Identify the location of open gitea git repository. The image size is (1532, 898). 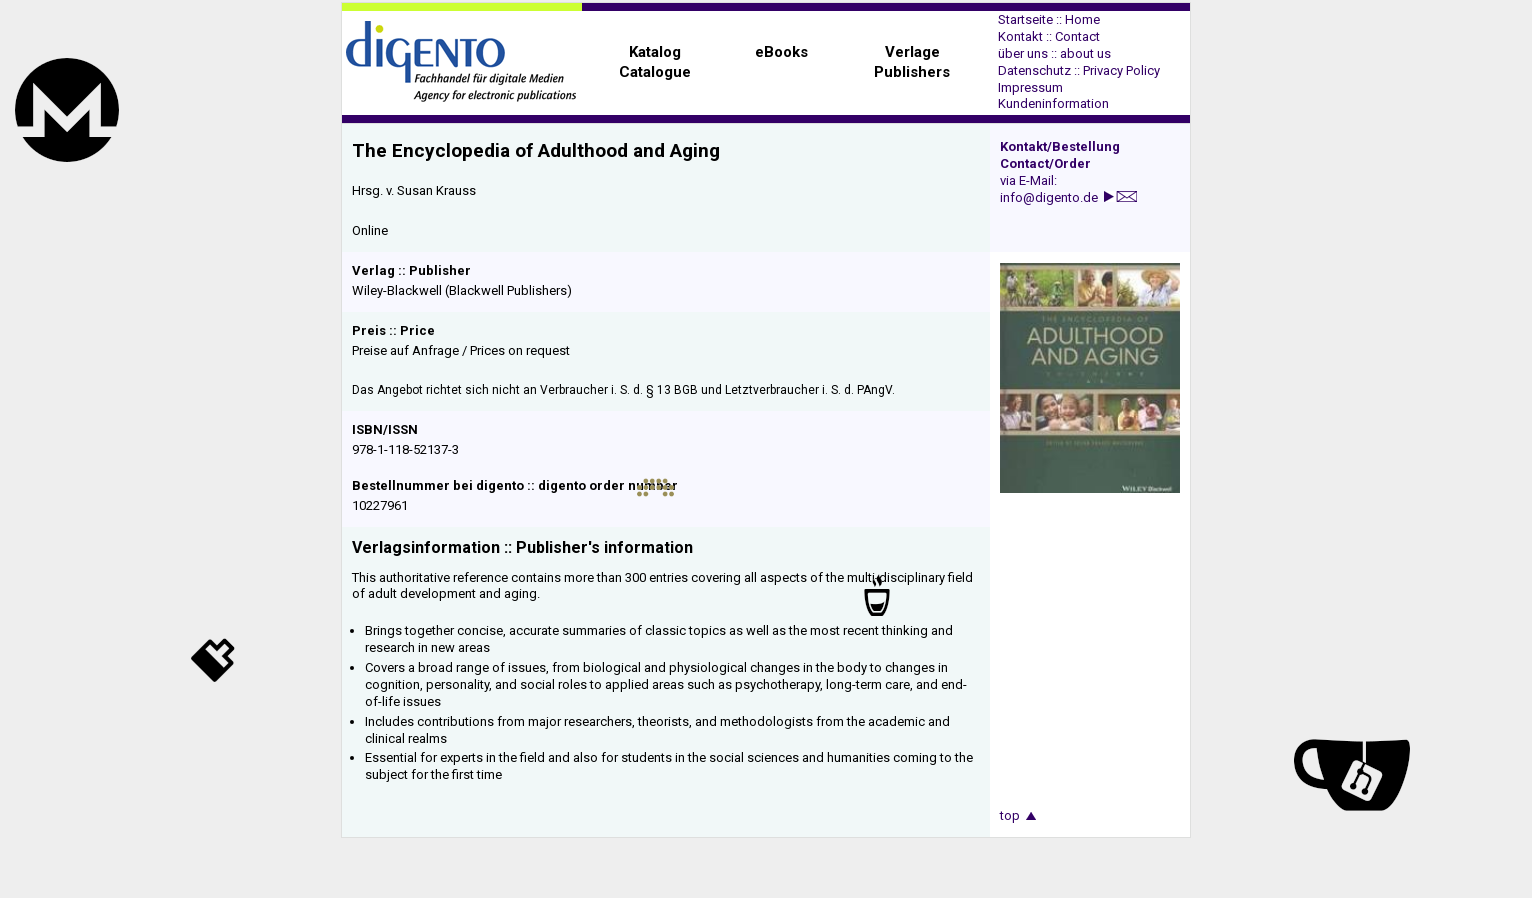
(1352, 775).